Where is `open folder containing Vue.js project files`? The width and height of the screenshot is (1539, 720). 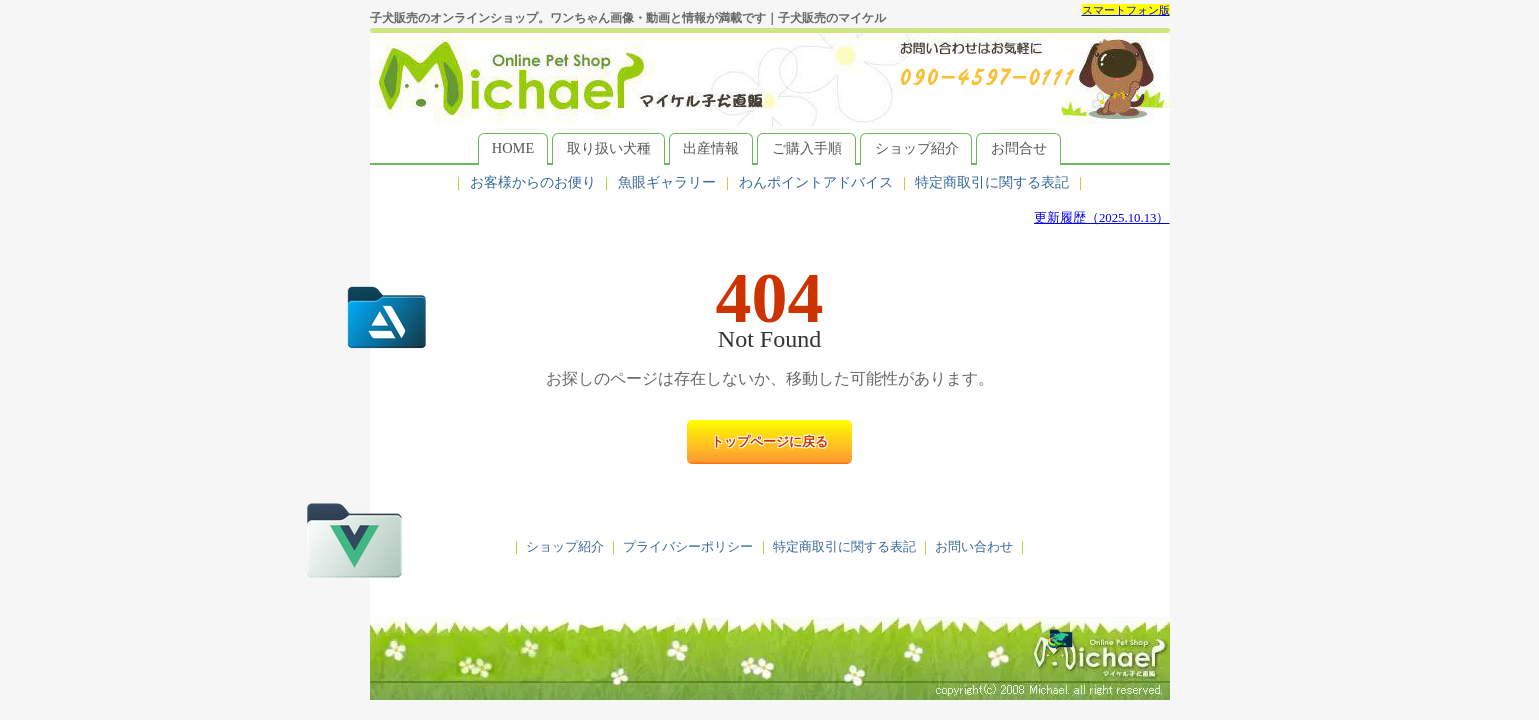 open folder containing Vue.js project files is located at coordinates (354, 543).